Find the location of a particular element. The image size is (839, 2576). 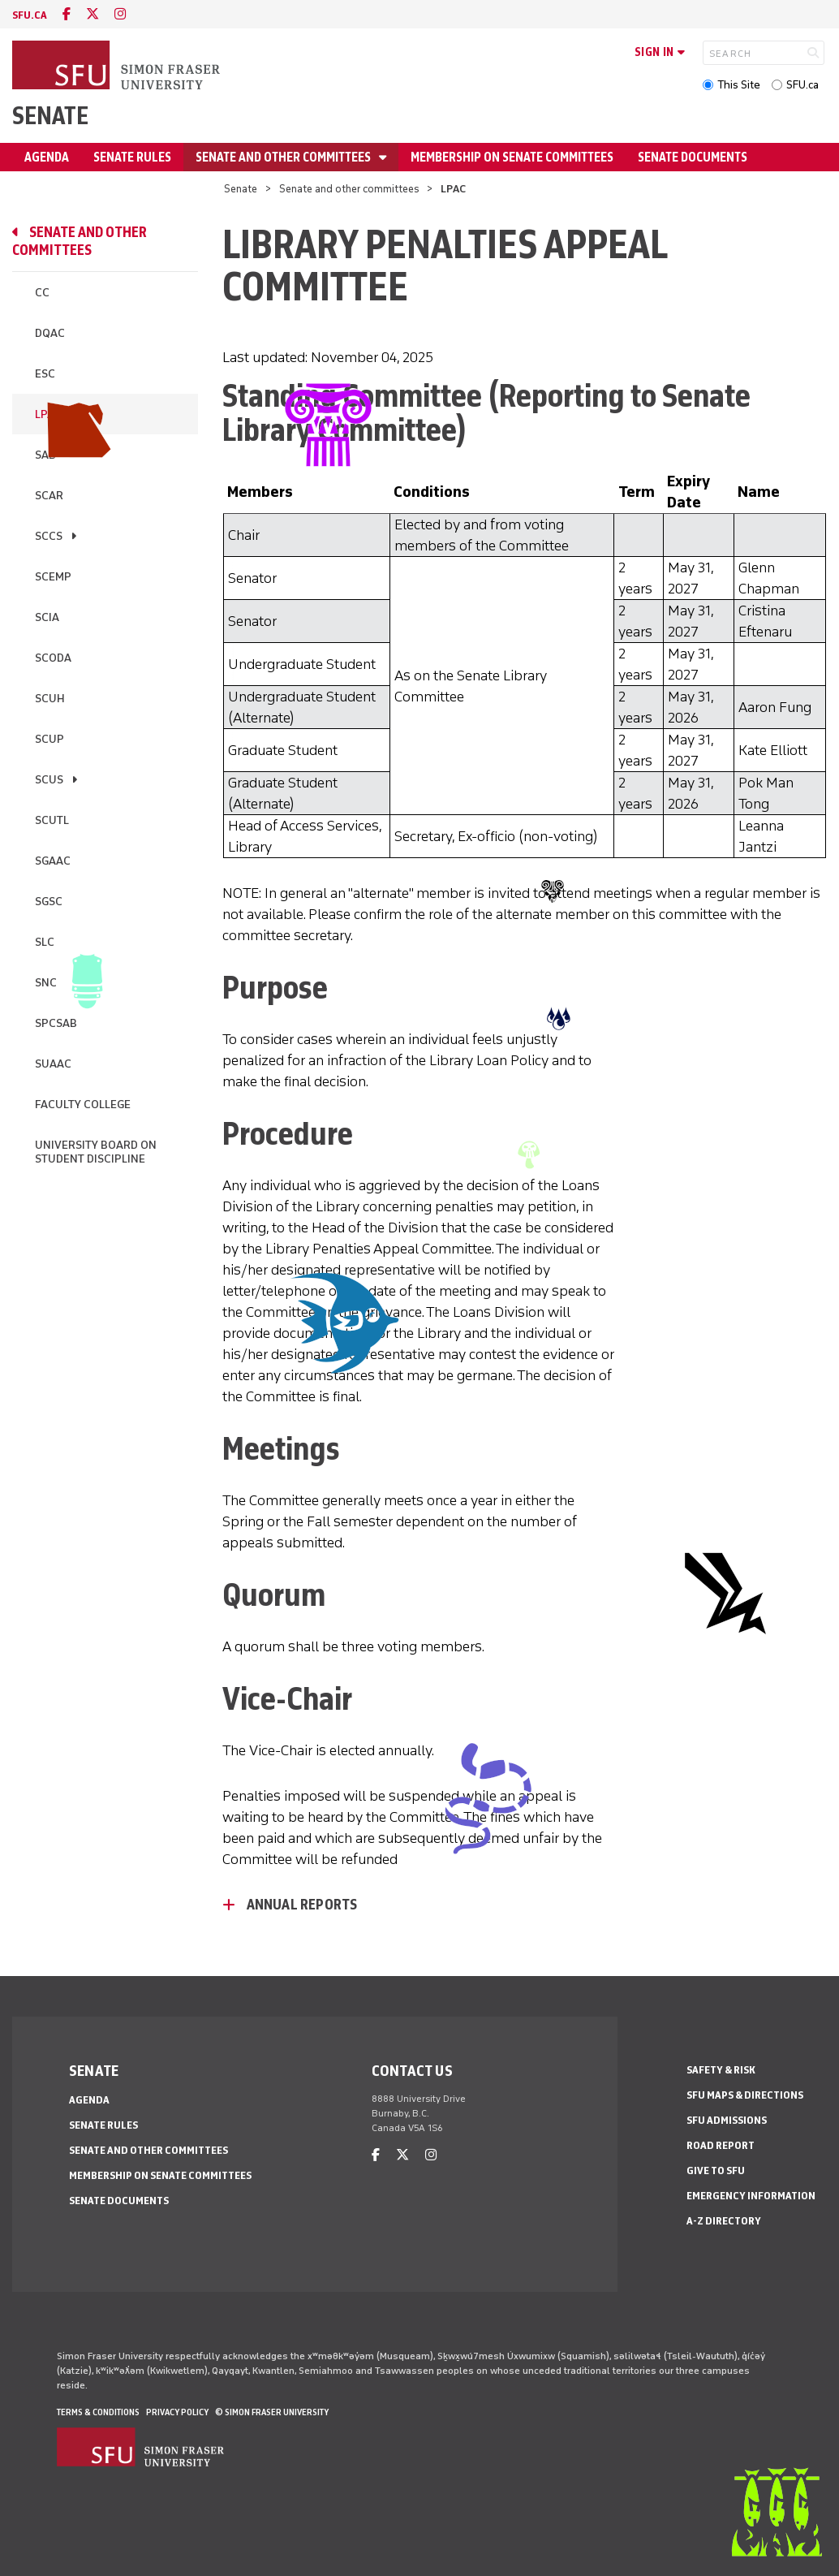

tropical fish icon for aquarium or marine-themed games is located at coordinates (344, 1319).